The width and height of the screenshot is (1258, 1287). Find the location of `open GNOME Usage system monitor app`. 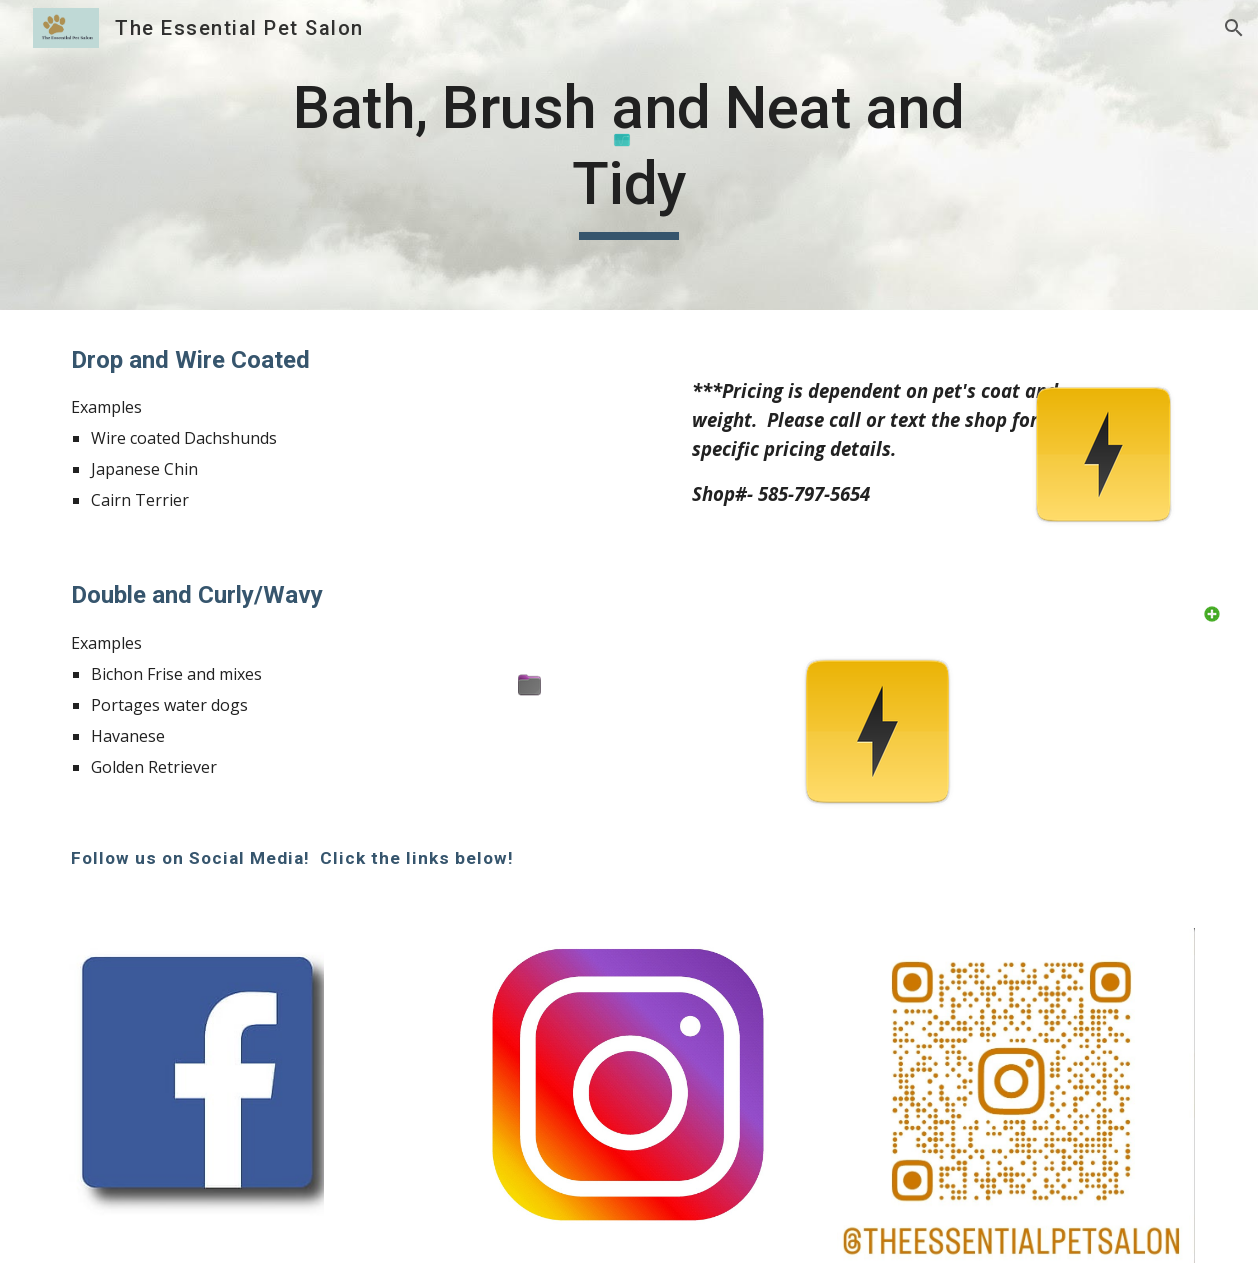

open GNOME Usage system monitor app is located at coordinates (622, 140).